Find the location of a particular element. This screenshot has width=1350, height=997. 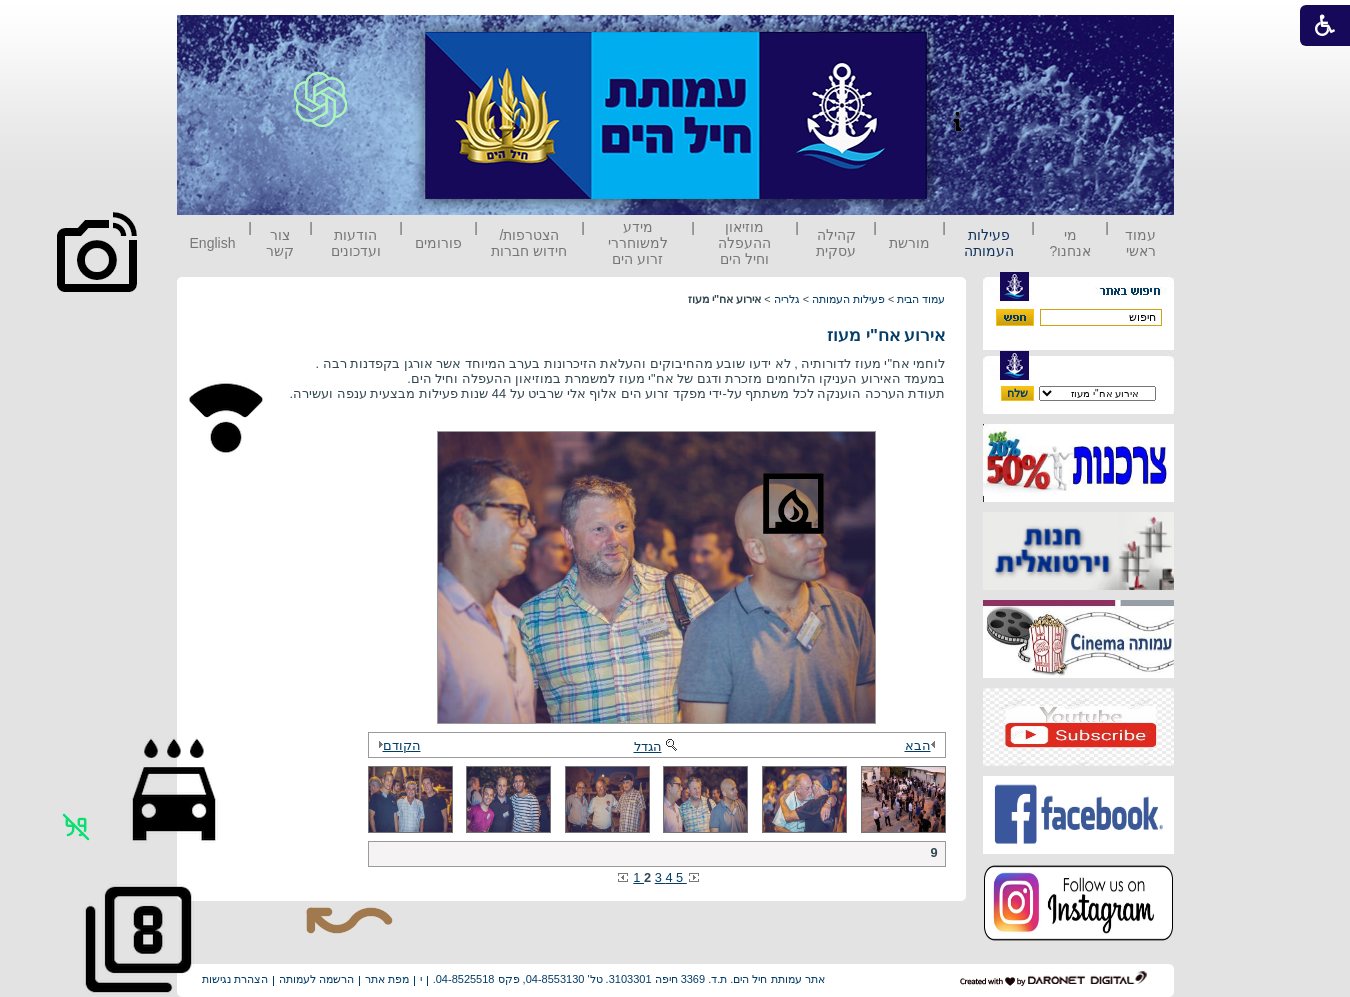

calibrate your device's compass is located at coordinates (226, 418).